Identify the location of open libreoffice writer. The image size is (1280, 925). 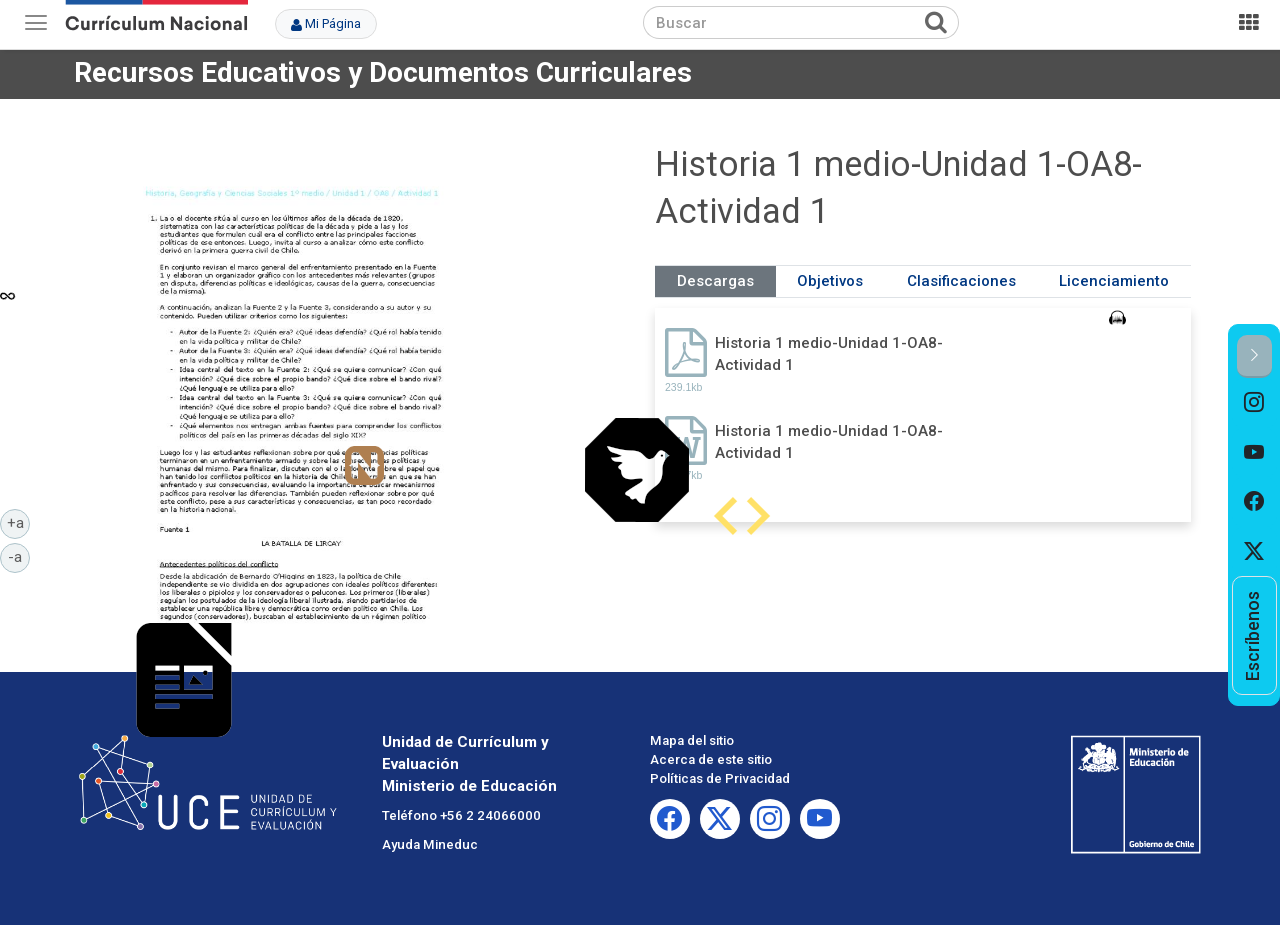
(184, 680).